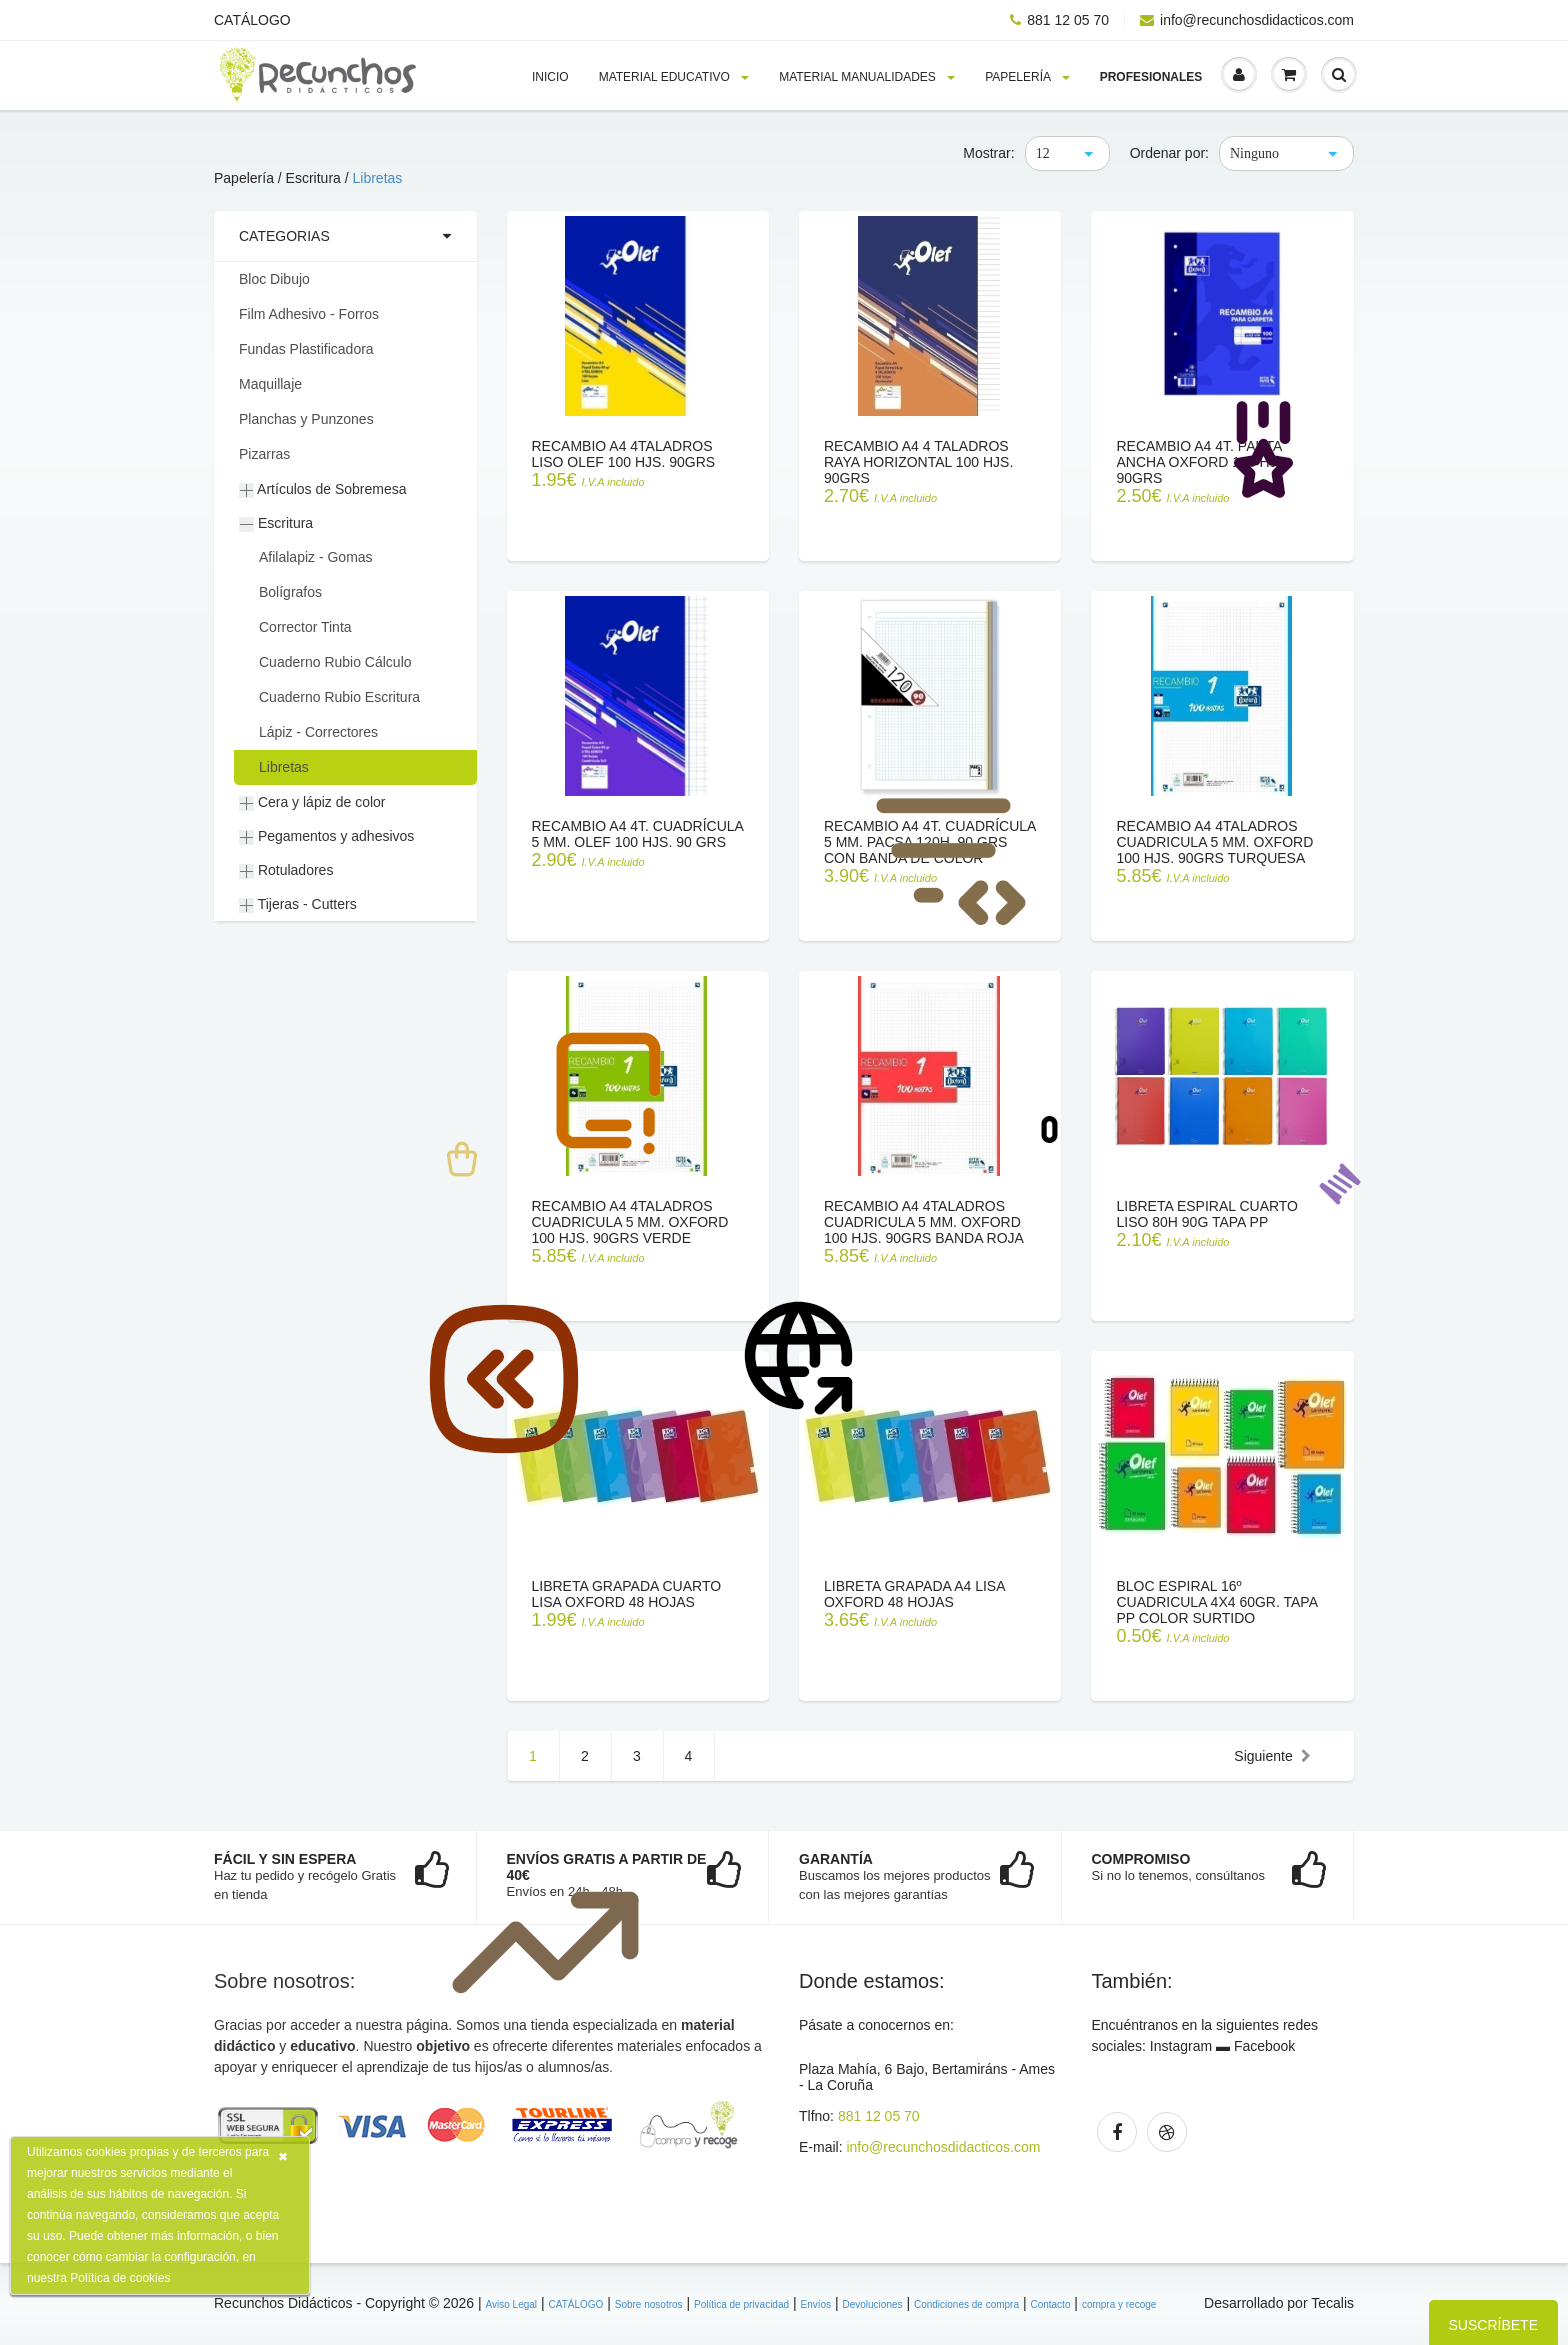 This screenshot has width=1568, height=2345. What do you see at coordinates (545, 1942) in the screenshot?
I see `view trending or popular content` at bounding box center [545, 1942].